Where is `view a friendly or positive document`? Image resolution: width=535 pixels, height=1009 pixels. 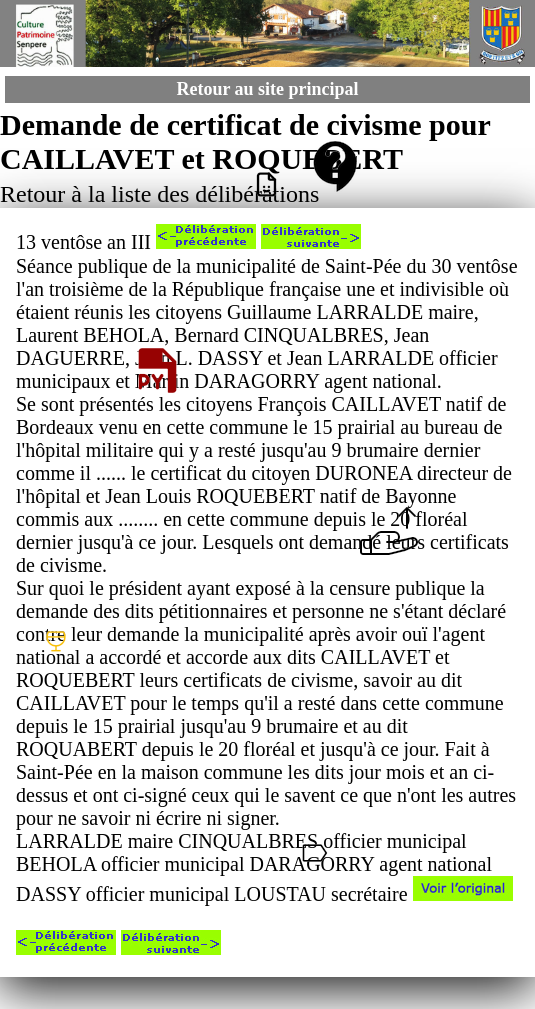
view a friendly or positive document is located at coordinates (266, 184).